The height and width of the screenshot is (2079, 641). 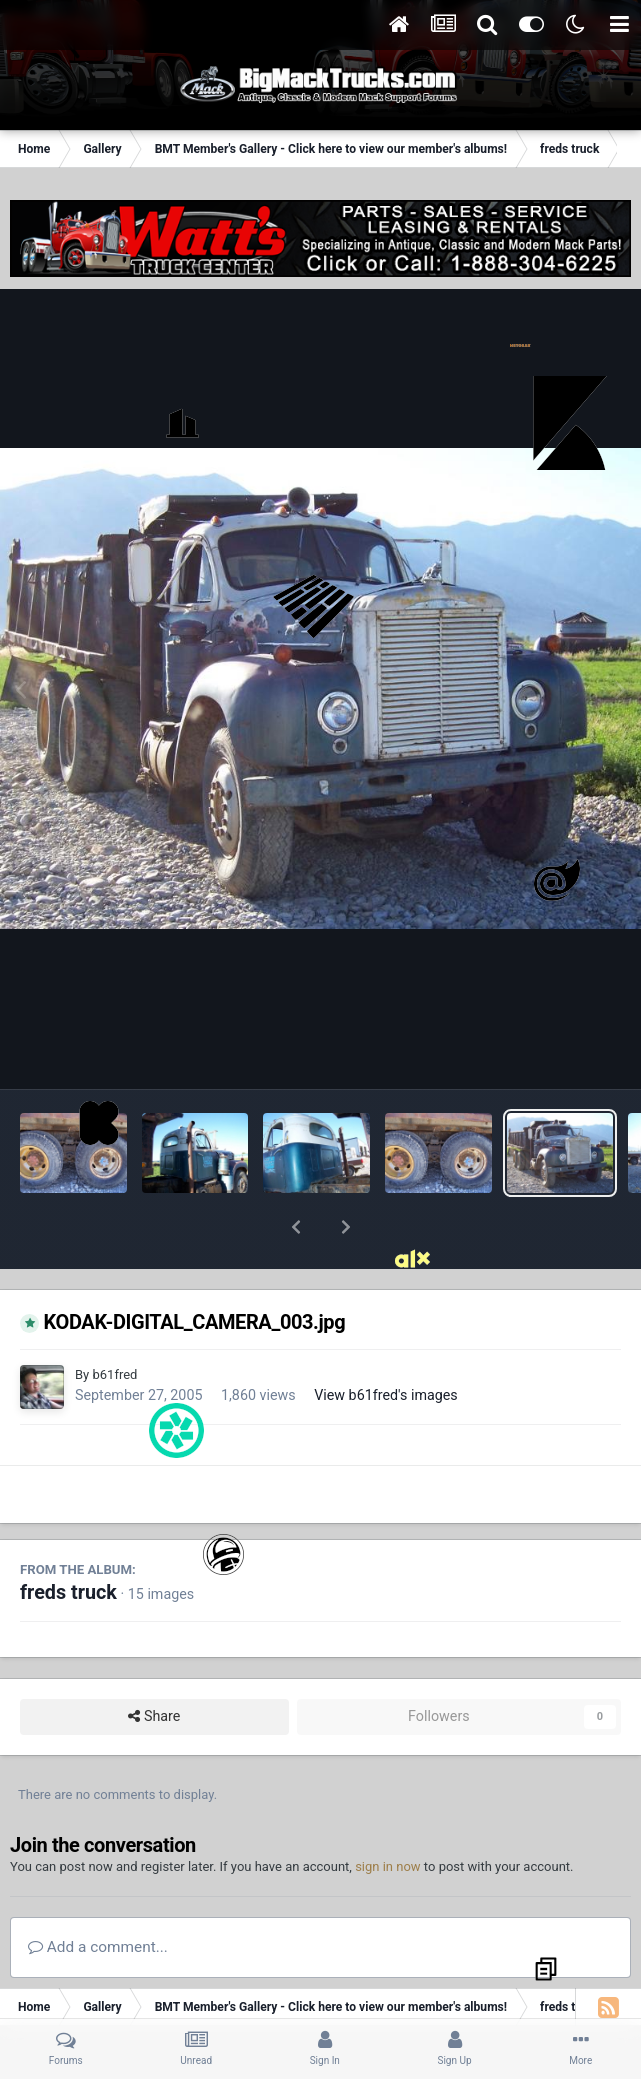 What do you see at coordinates (99, 1123) in the screenshot?
I see `open Kickstarter app` at bounding box center [99, 1123].